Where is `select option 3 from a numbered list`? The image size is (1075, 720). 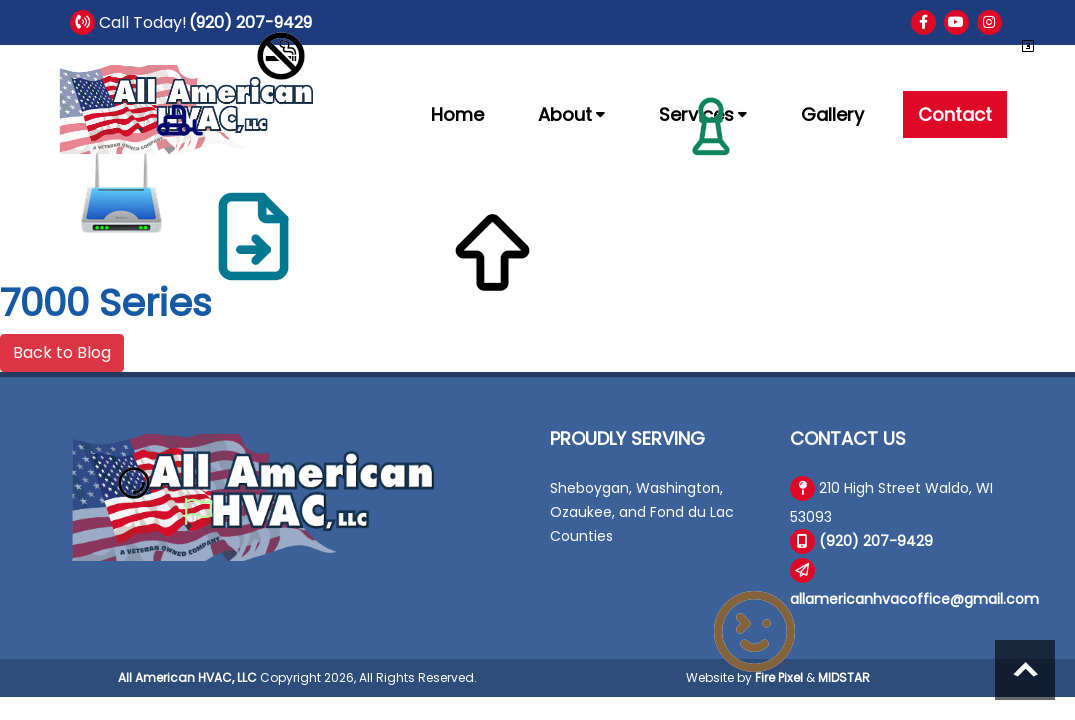
select option 3 from a numbered list is located at coordinates (1028, 46).